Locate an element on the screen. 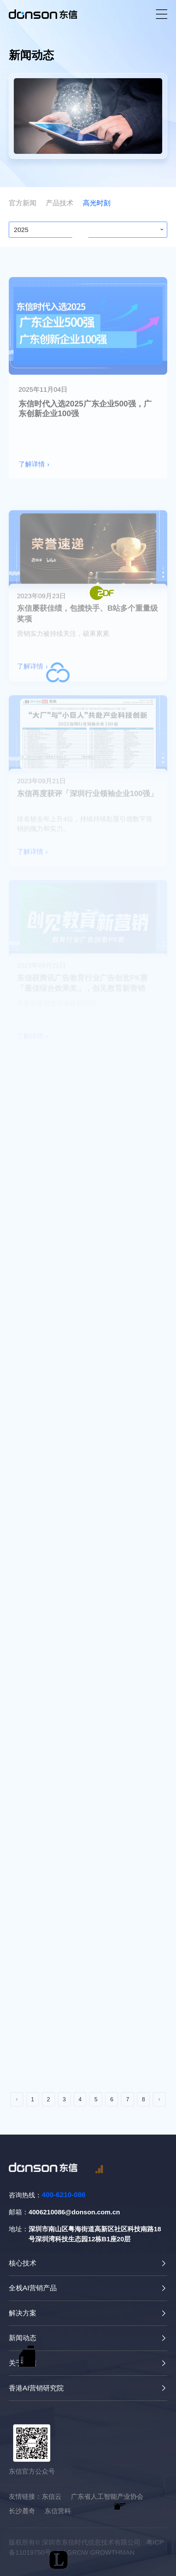 This screenshot has width=176, height=2576. visit comicfury webcomic hosting platform is located at coordinates (120, 2506).